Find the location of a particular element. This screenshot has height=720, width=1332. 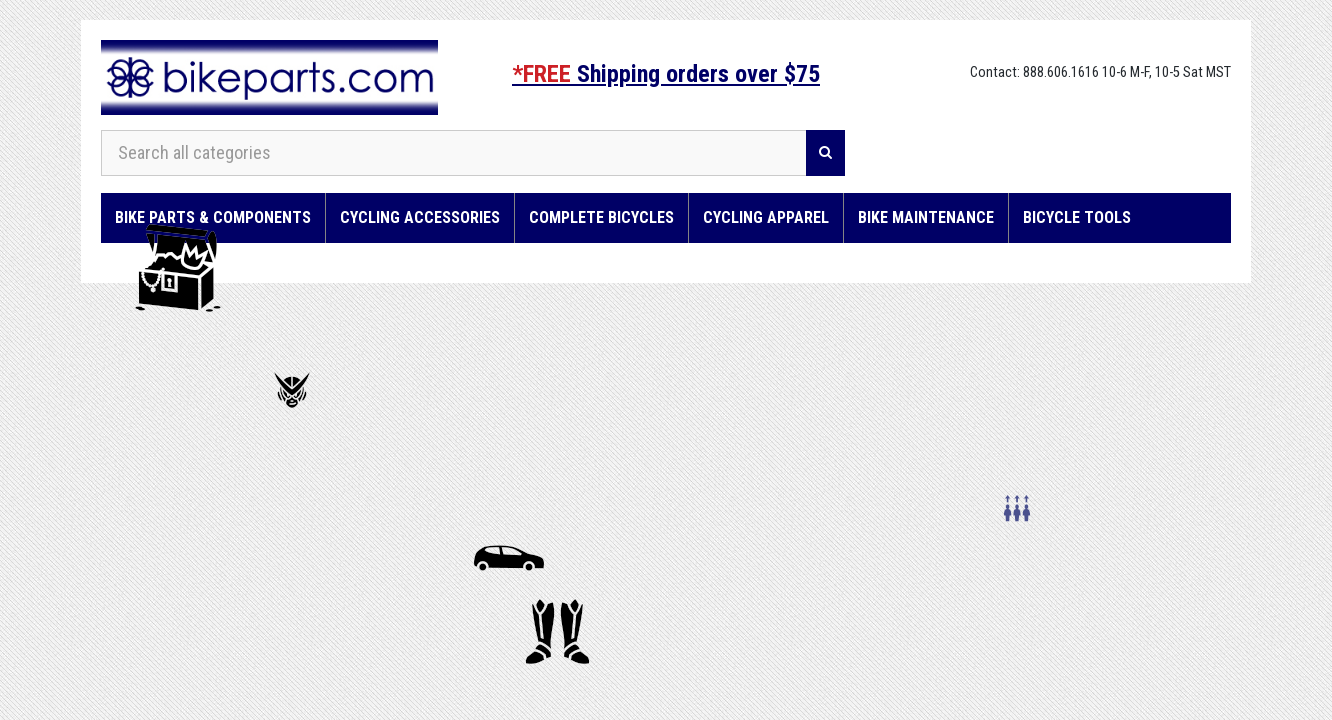

view collected rewards or loot is located at coordinates (178, 268).